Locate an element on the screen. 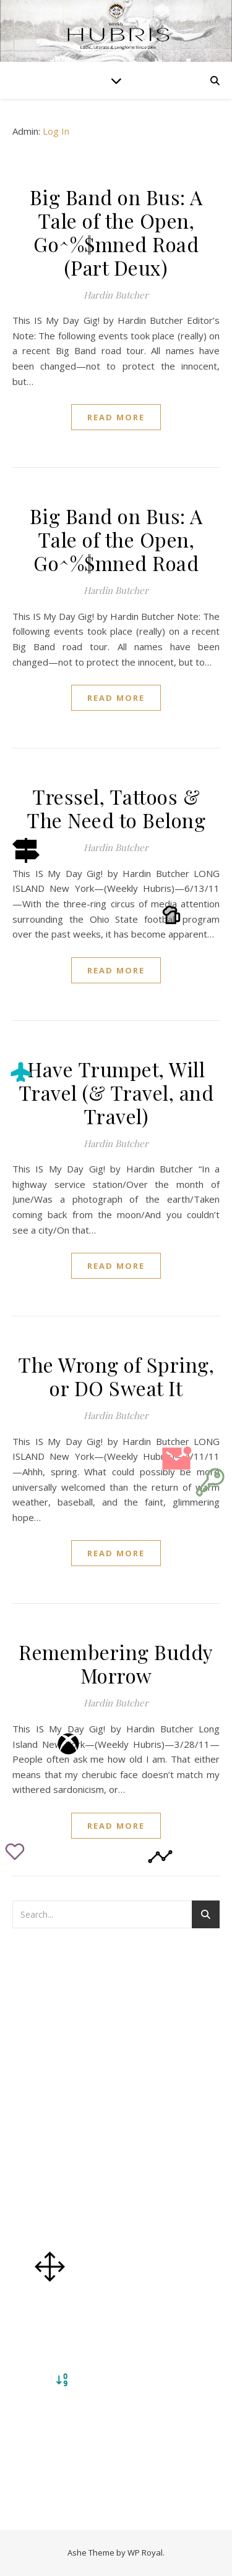  enable airplane mode is located at coordinates (20, 1072).